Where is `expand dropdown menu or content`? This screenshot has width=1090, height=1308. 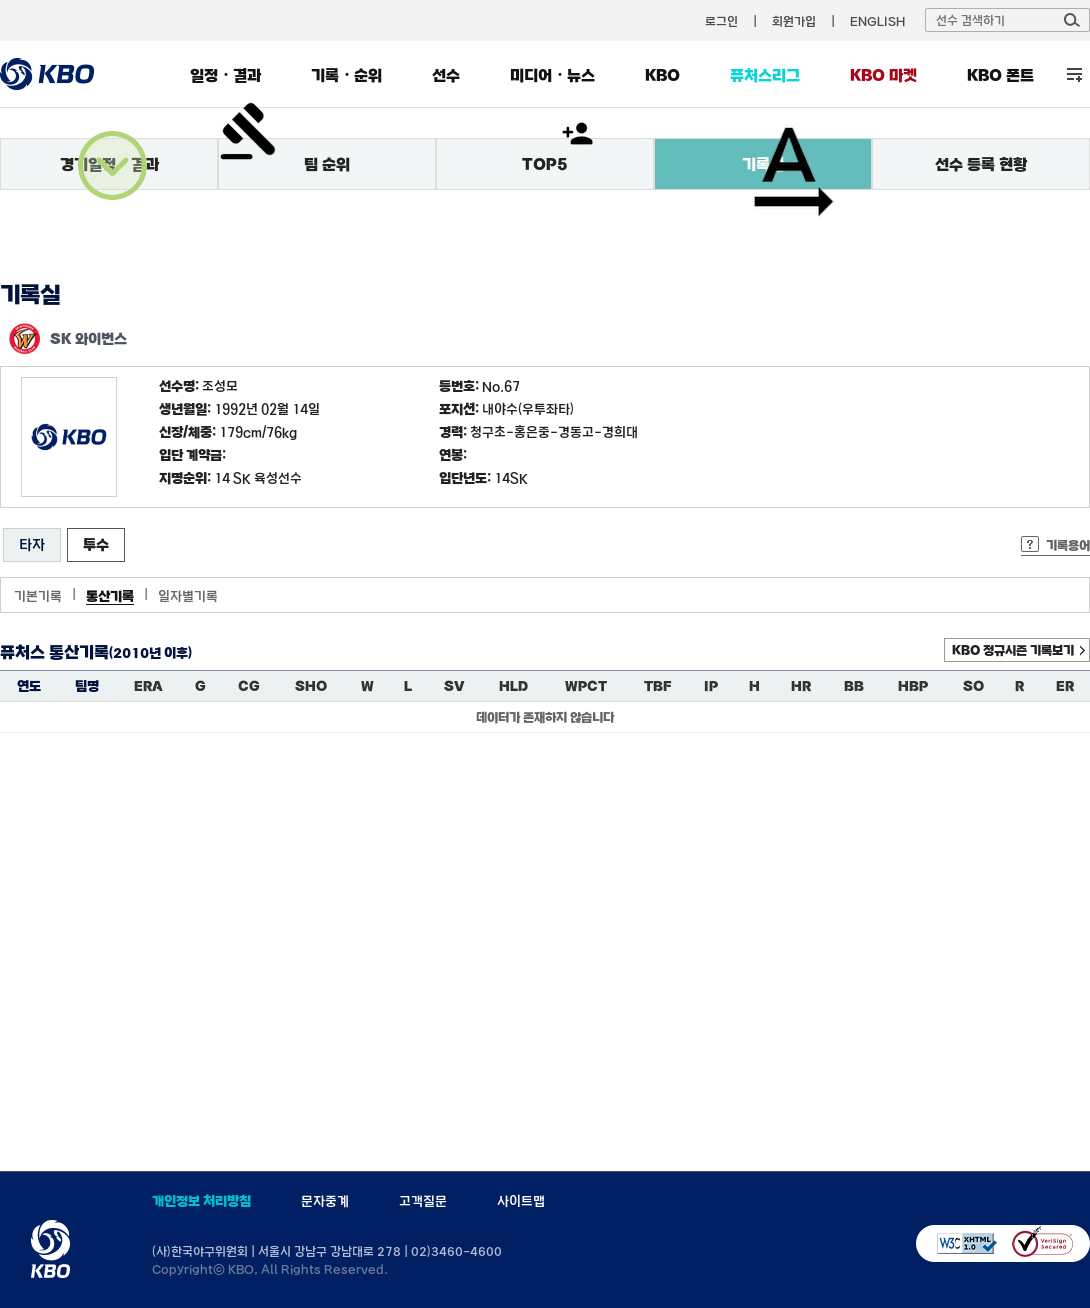
expand dropdown menu or content is located at coordinates (112, 165).